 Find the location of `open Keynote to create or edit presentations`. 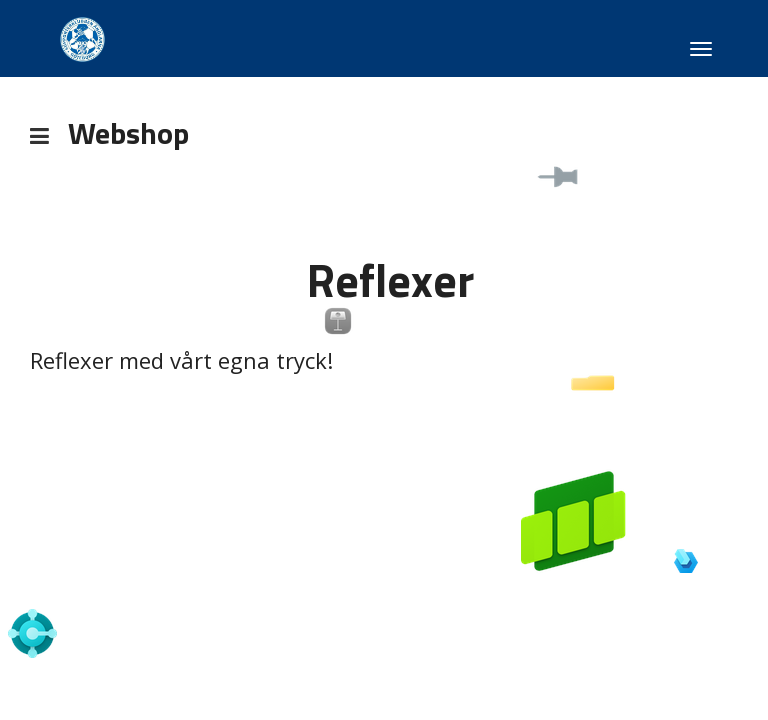

open Keynote to create or edit presentations is located at coordinates (338, 321).